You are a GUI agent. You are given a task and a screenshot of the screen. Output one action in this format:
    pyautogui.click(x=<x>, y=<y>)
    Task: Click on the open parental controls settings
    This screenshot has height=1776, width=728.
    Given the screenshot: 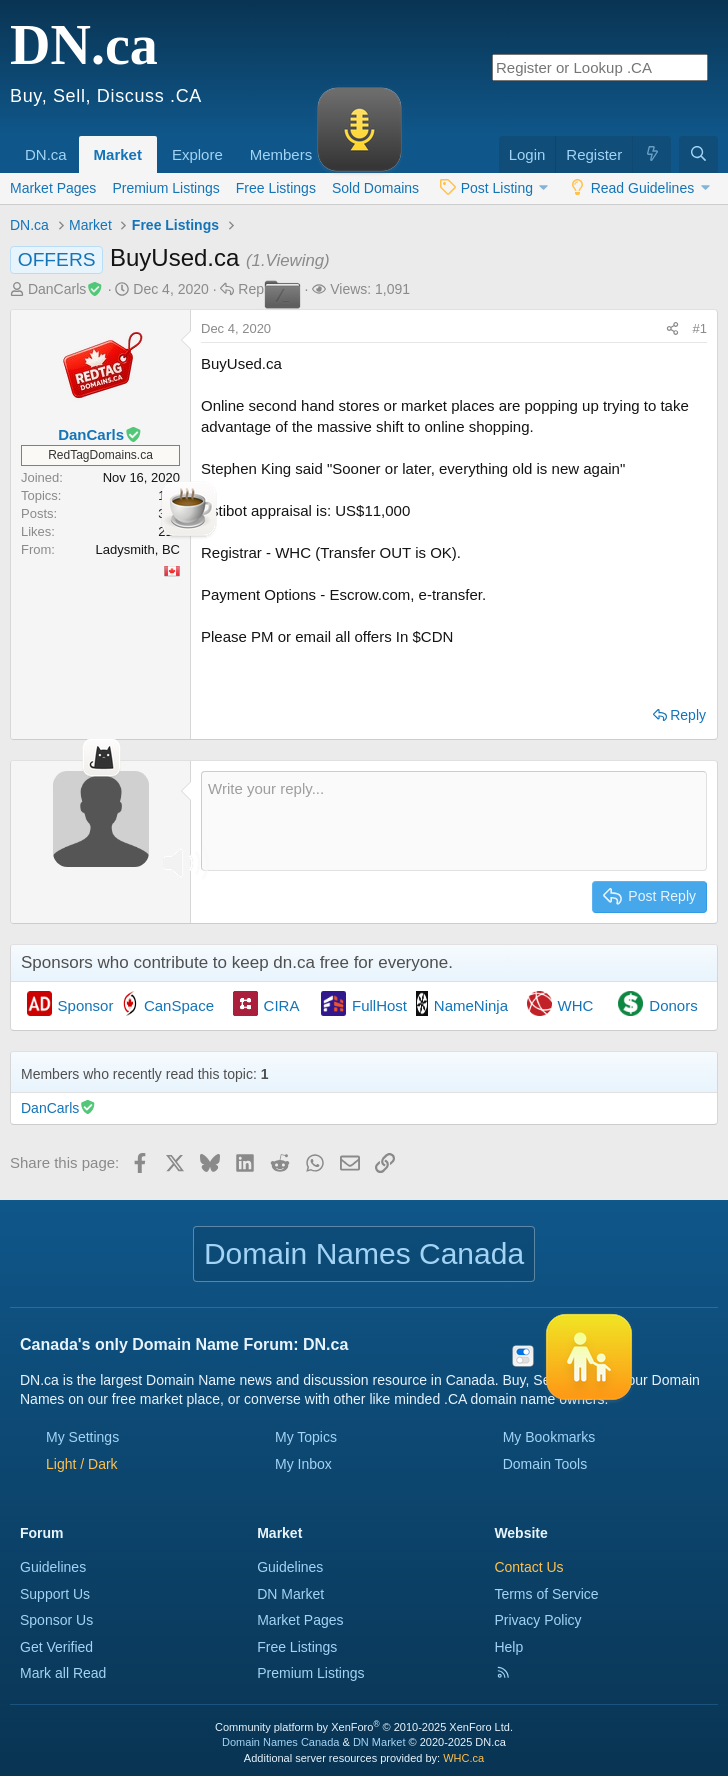 What is the action you would take?
    pyautogui.click(x=589, y=1357)
    